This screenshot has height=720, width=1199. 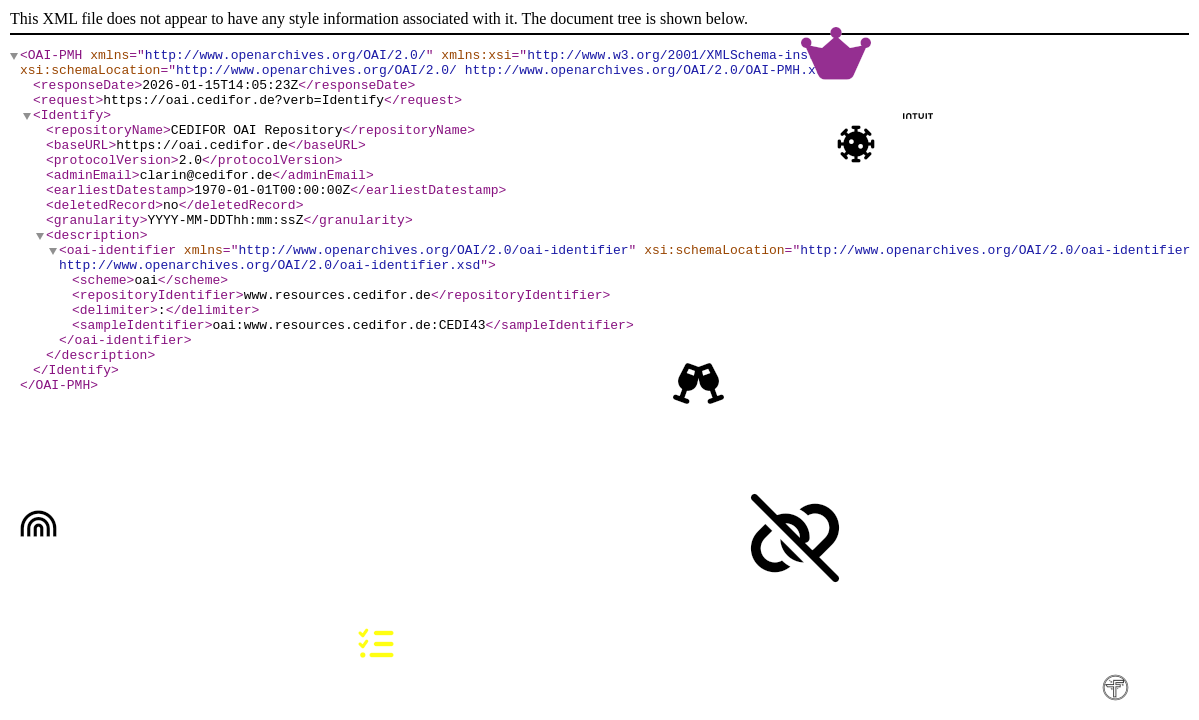 What do you see at coordinates (1115, 687) in the screenshot?
I see `trade federation logo from star wars` at bounding box center [1115, 687].